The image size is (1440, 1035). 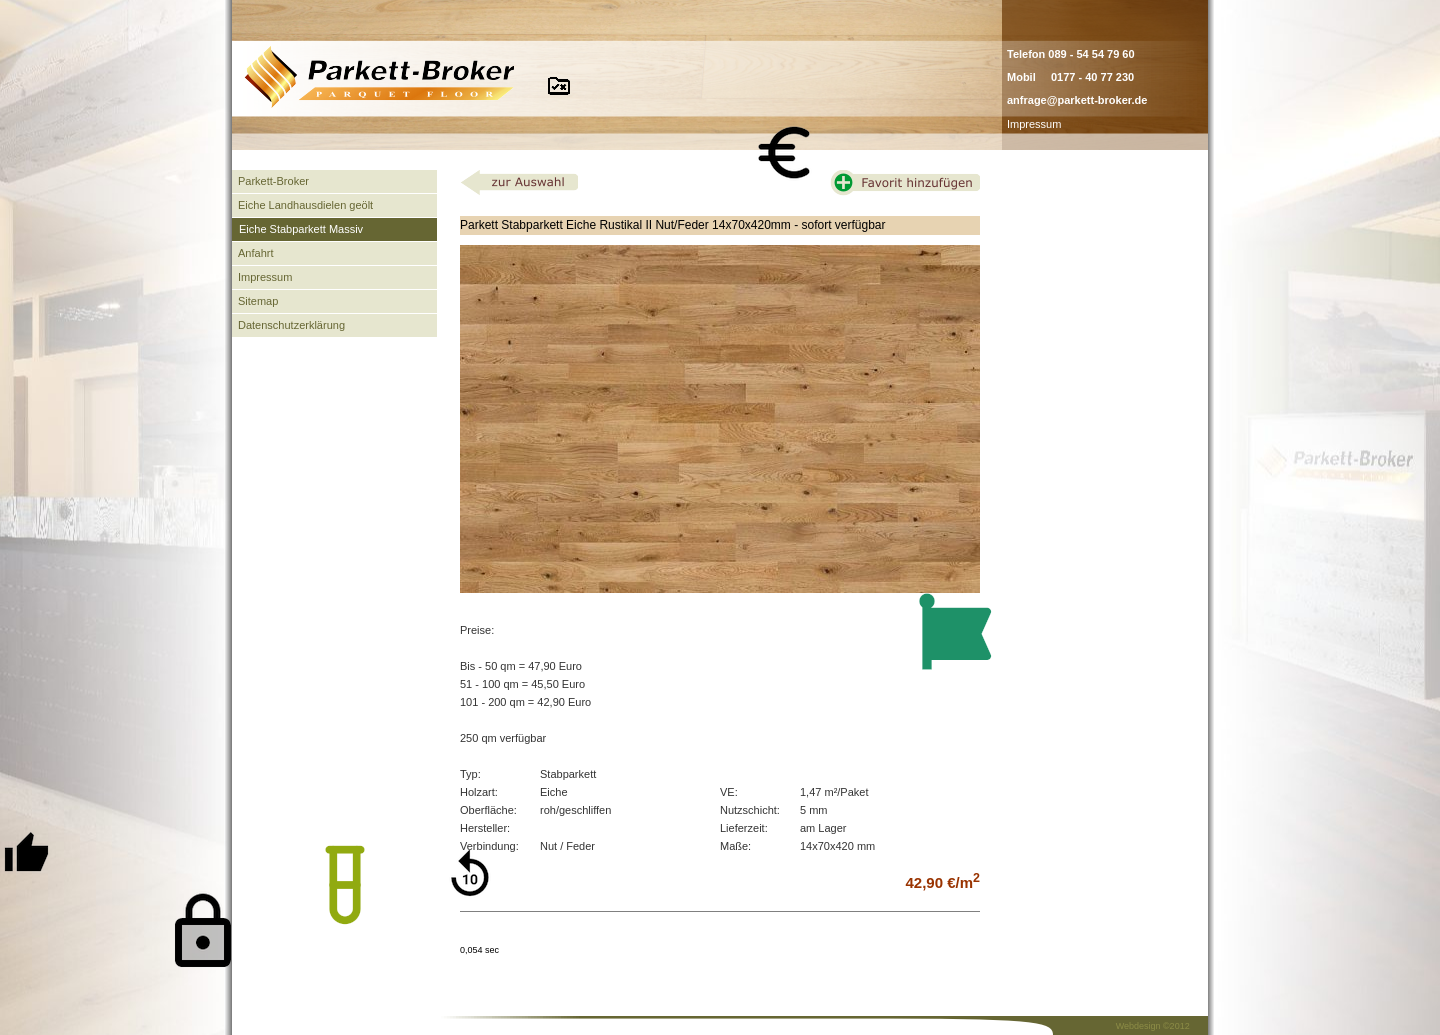 I want to click on replay the last 10 seconds, so click(x=470, y=875).